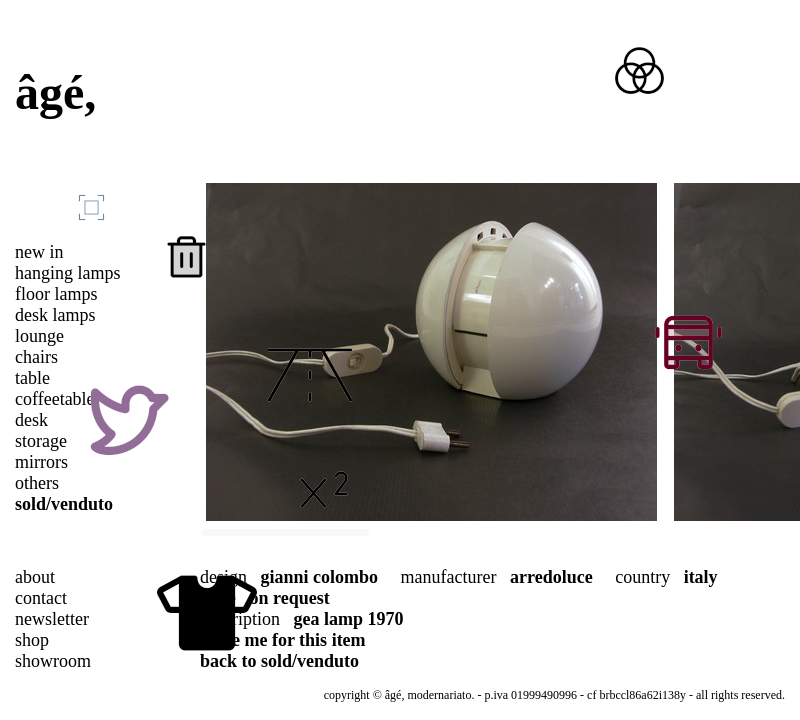 The height and width of the screenshot is (720, 800). I want to click on scan a document or QR code, so click(91, 207).